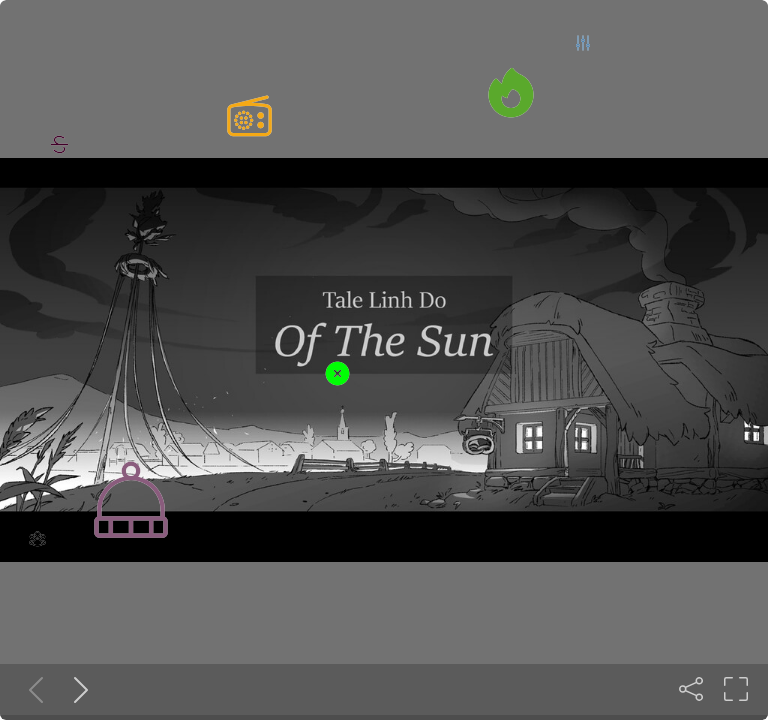 The height and width of the screenshot is (720, 768). What do you see at coordinates (583, 43) in the screenshot?
I see `adjust settings or preferences` at bounding box center [583, 43].